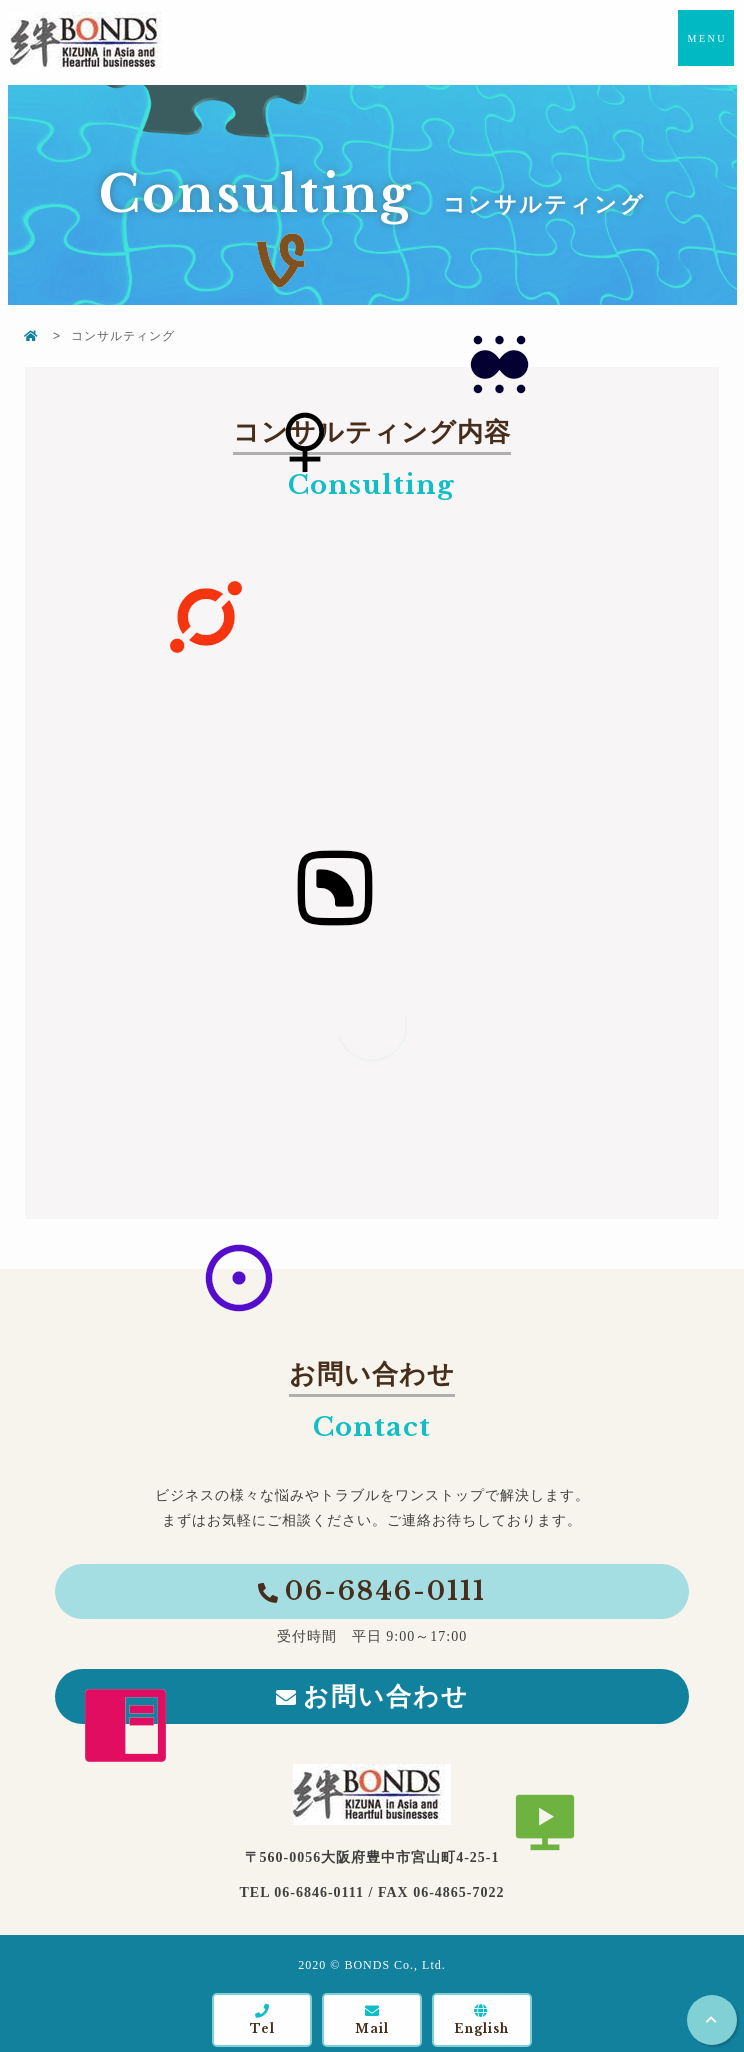 The image size is (744, 2052). Describe the element at coordinates (545, 1821) in the screenshot. I see `start a presentation slideshow` at that location.